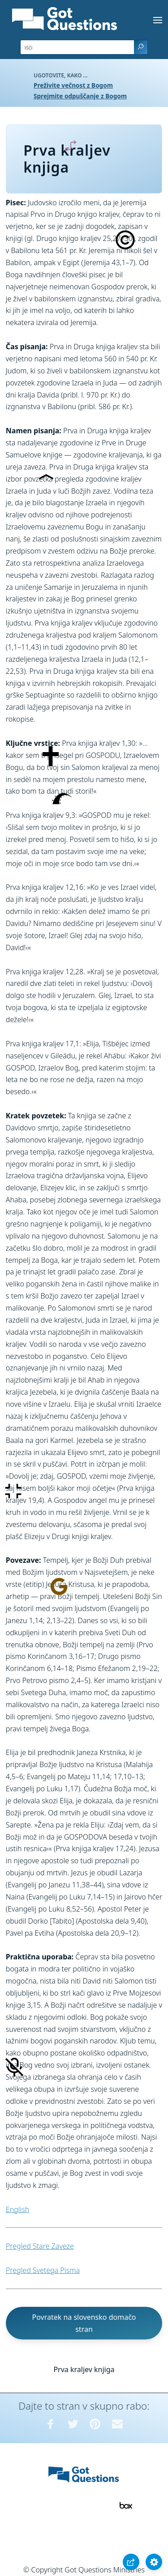 This screenshot has width=168, height=2576. What do you see at coordinates (14, 2067) in the screenshot?
I see `mute your microphone` at bounding box center [14, 2067].